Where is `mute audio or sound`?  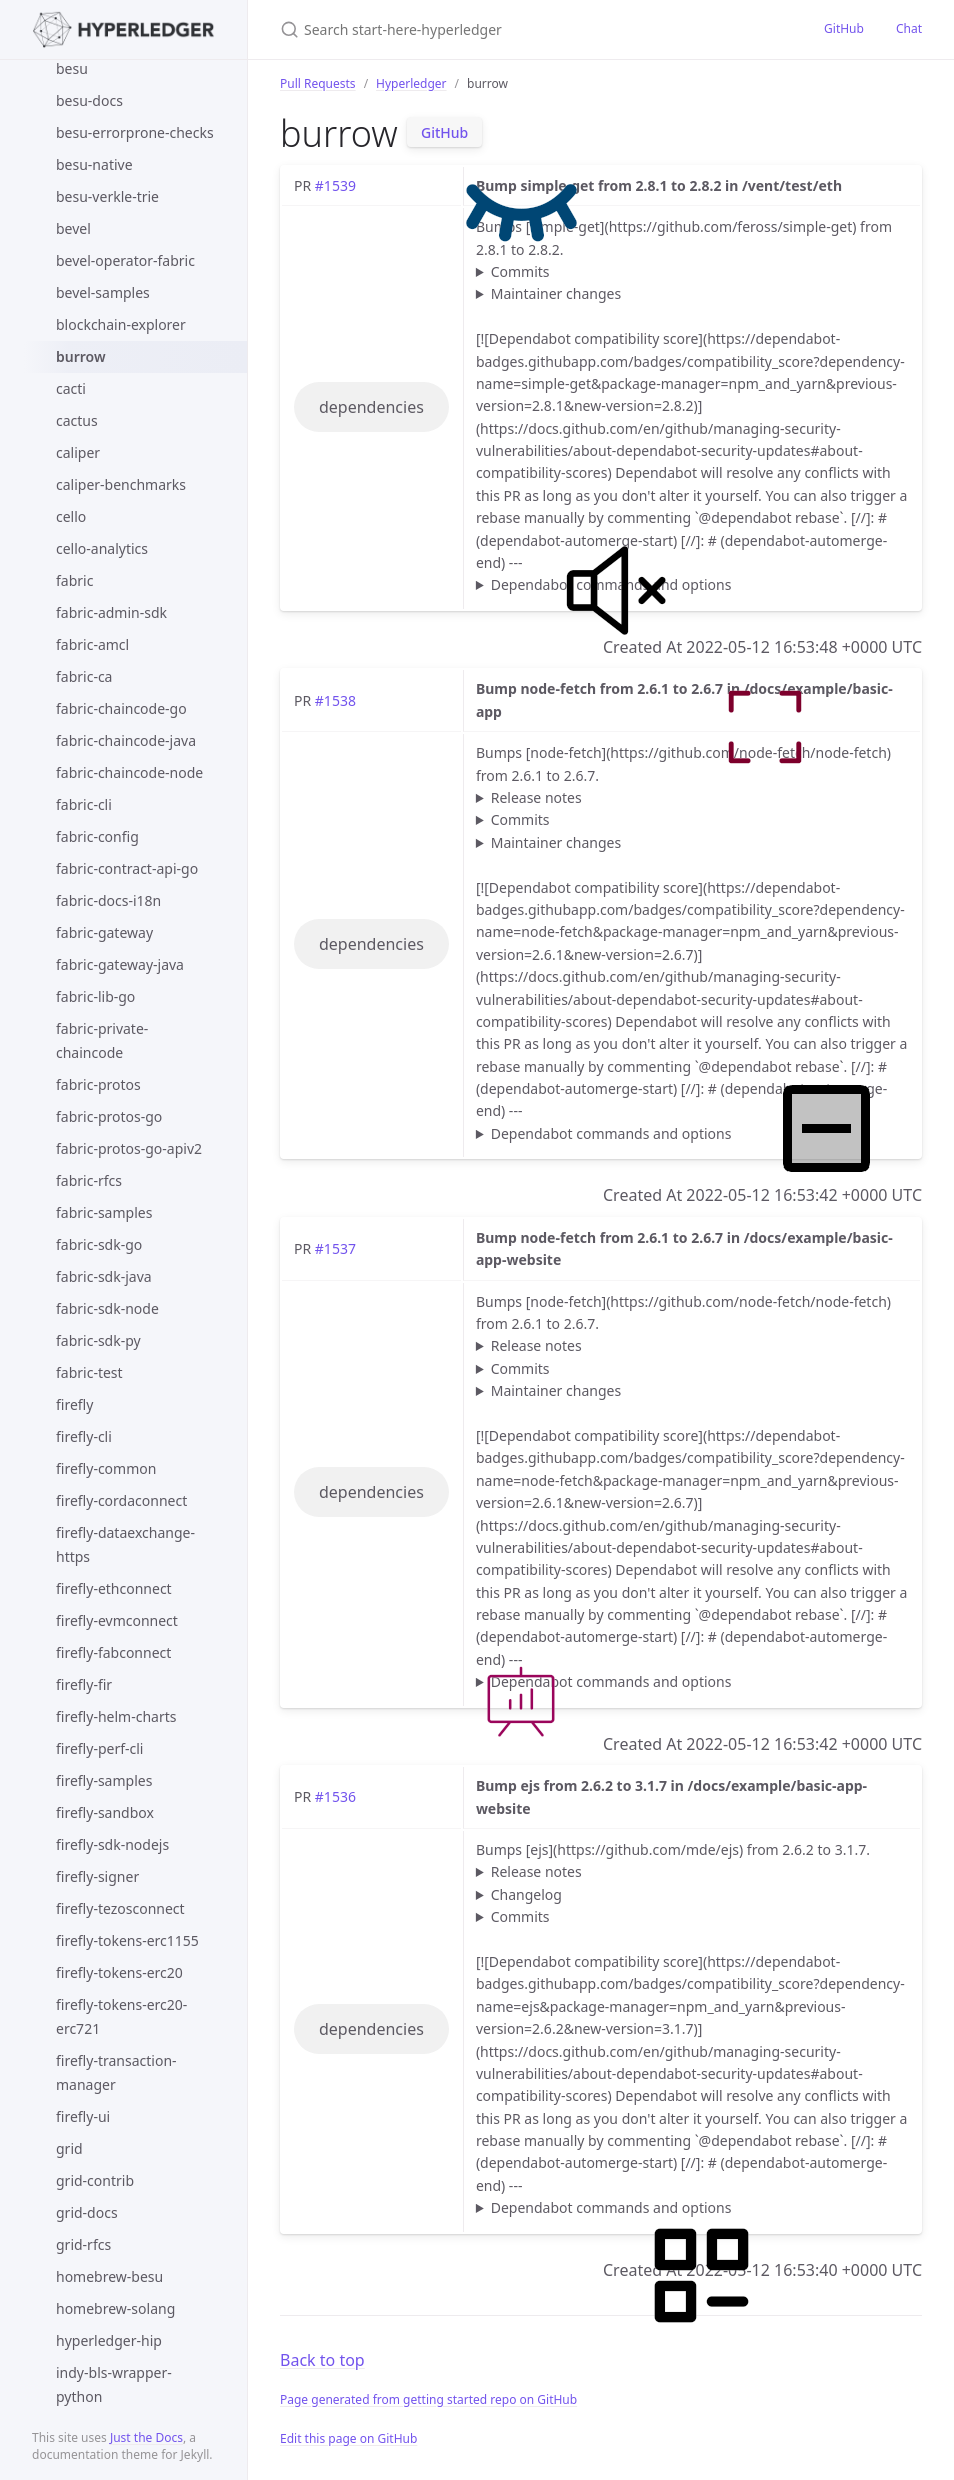 mute audio or sound is located at coordinates (614, 590).